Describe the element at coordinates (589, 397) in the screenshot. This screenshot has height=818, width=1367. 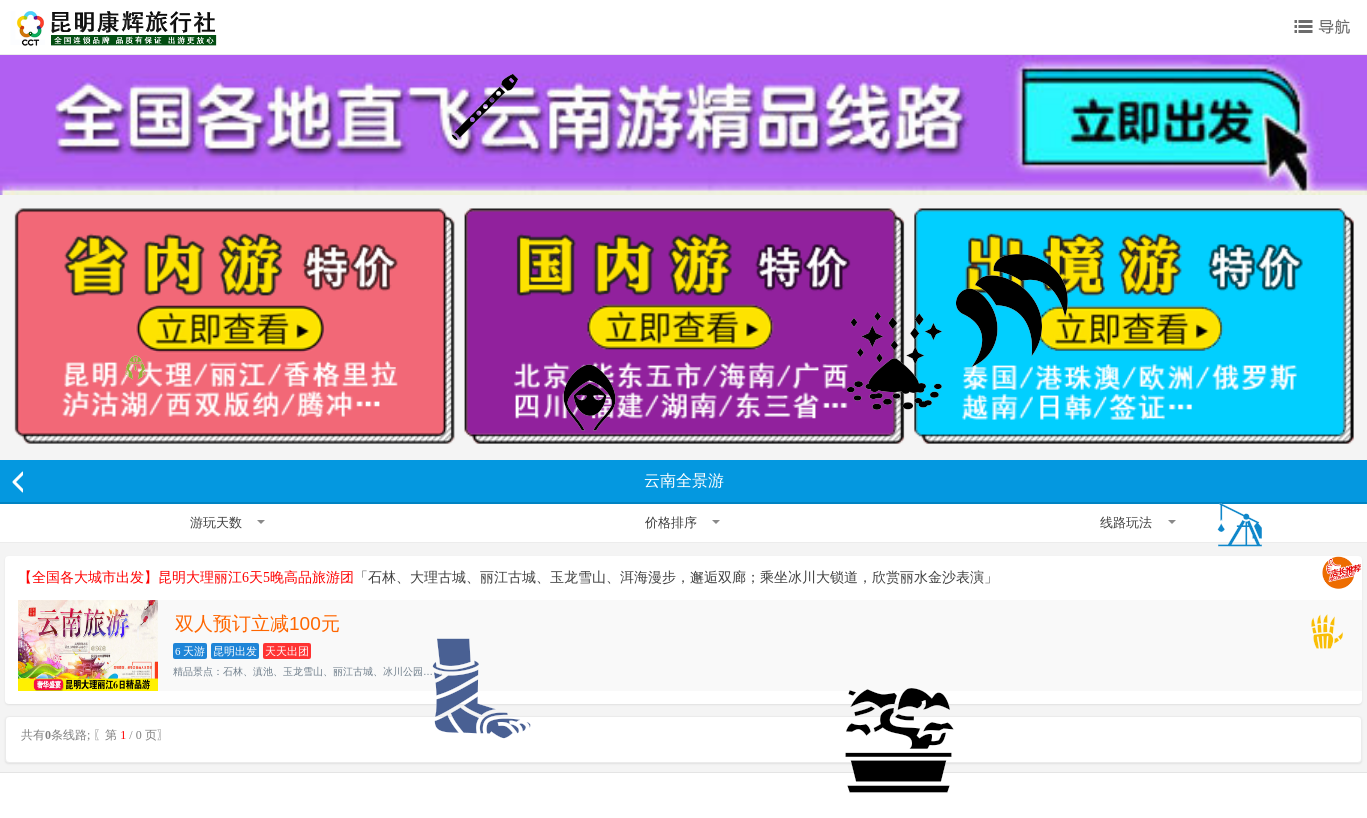
I see `select rogue or stealth character class` at that location.